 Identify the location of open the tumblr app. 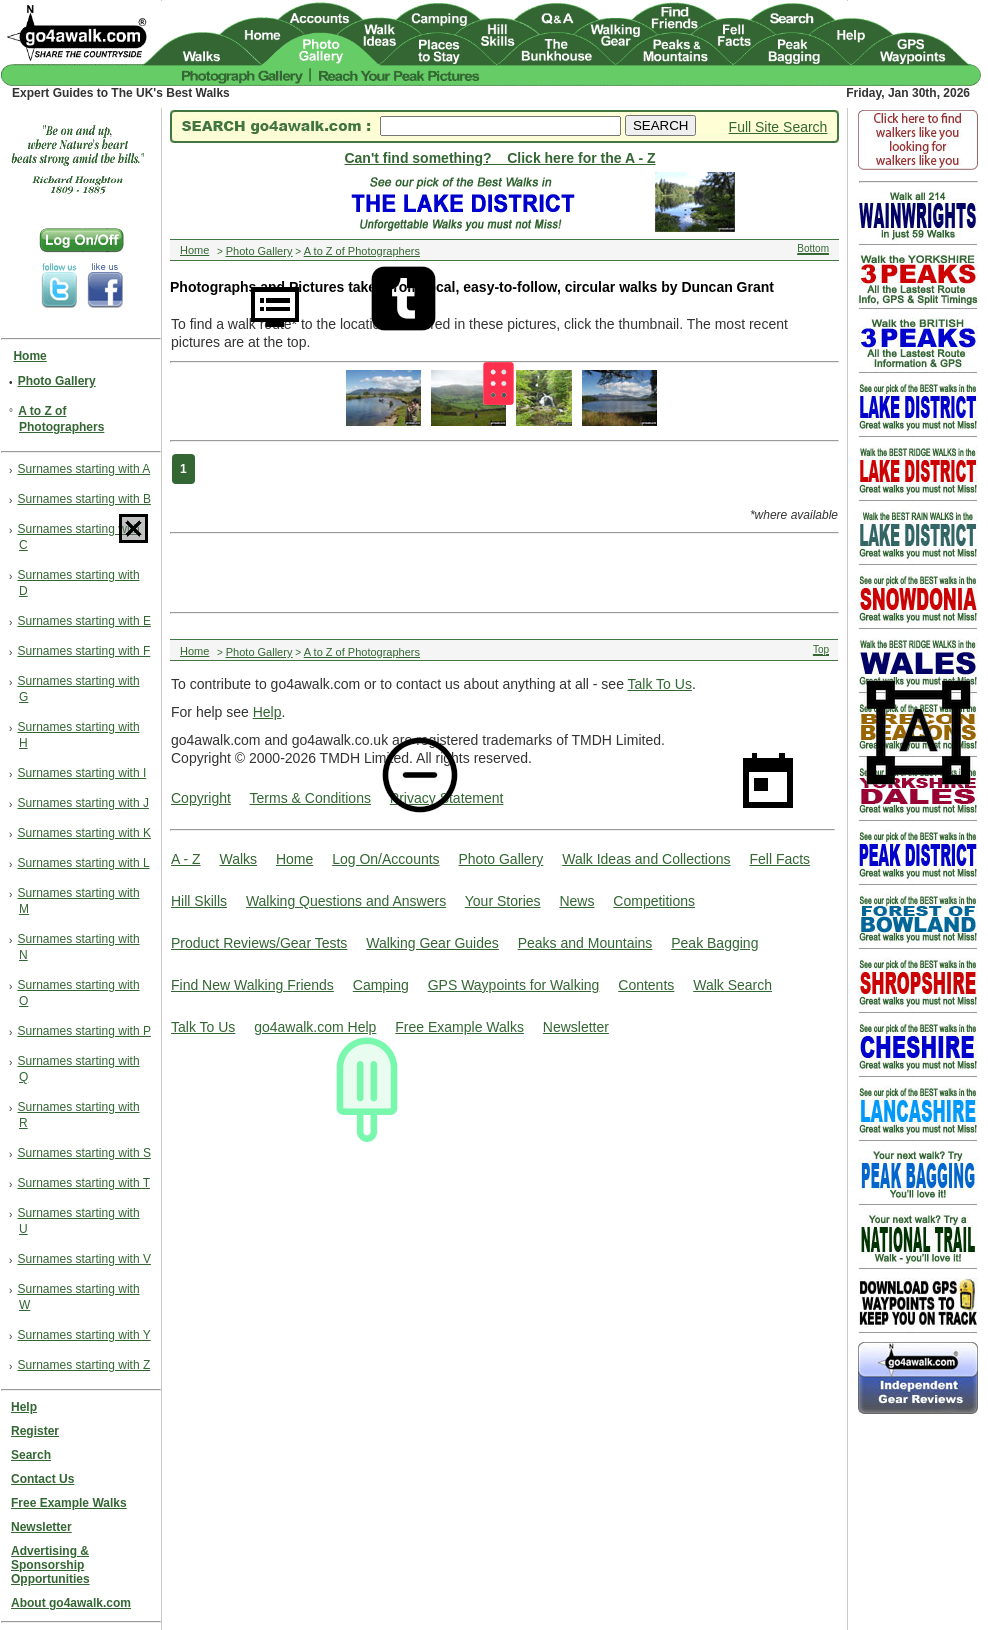
(403, 298).